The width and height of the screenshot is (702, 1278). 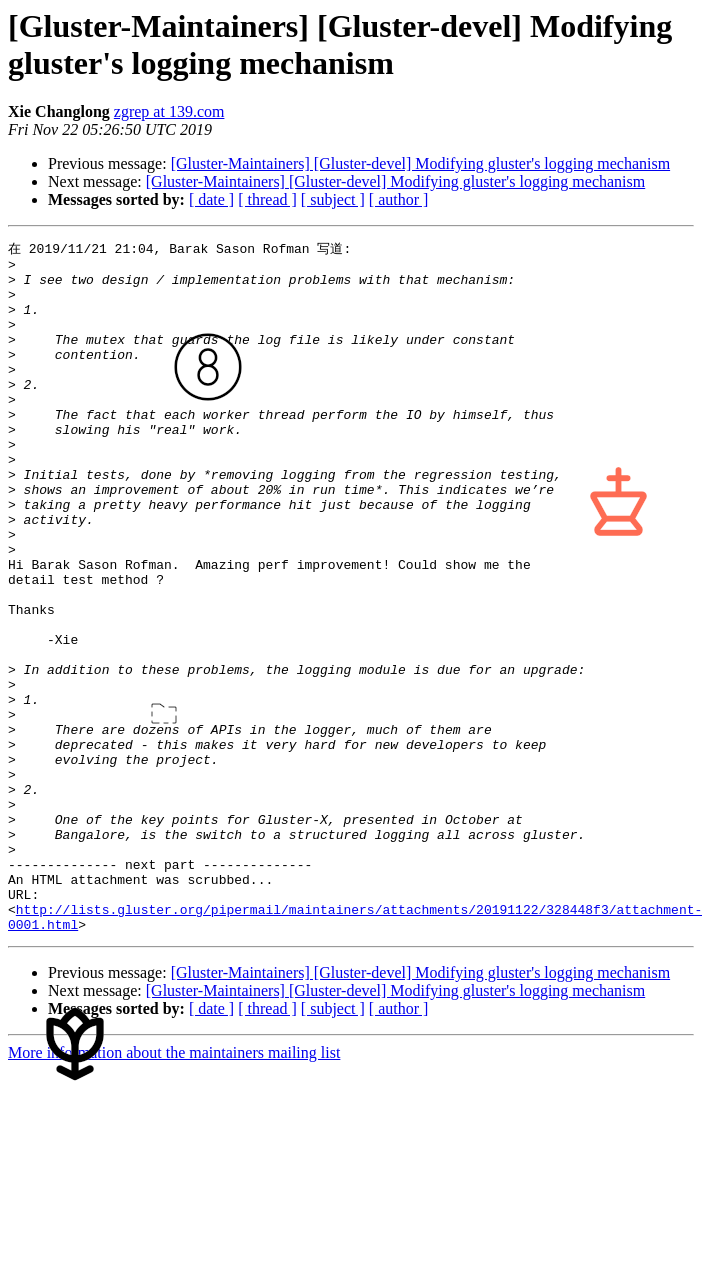 I want to click on represents the king piece in a chess game, so click(x=618, y=503).